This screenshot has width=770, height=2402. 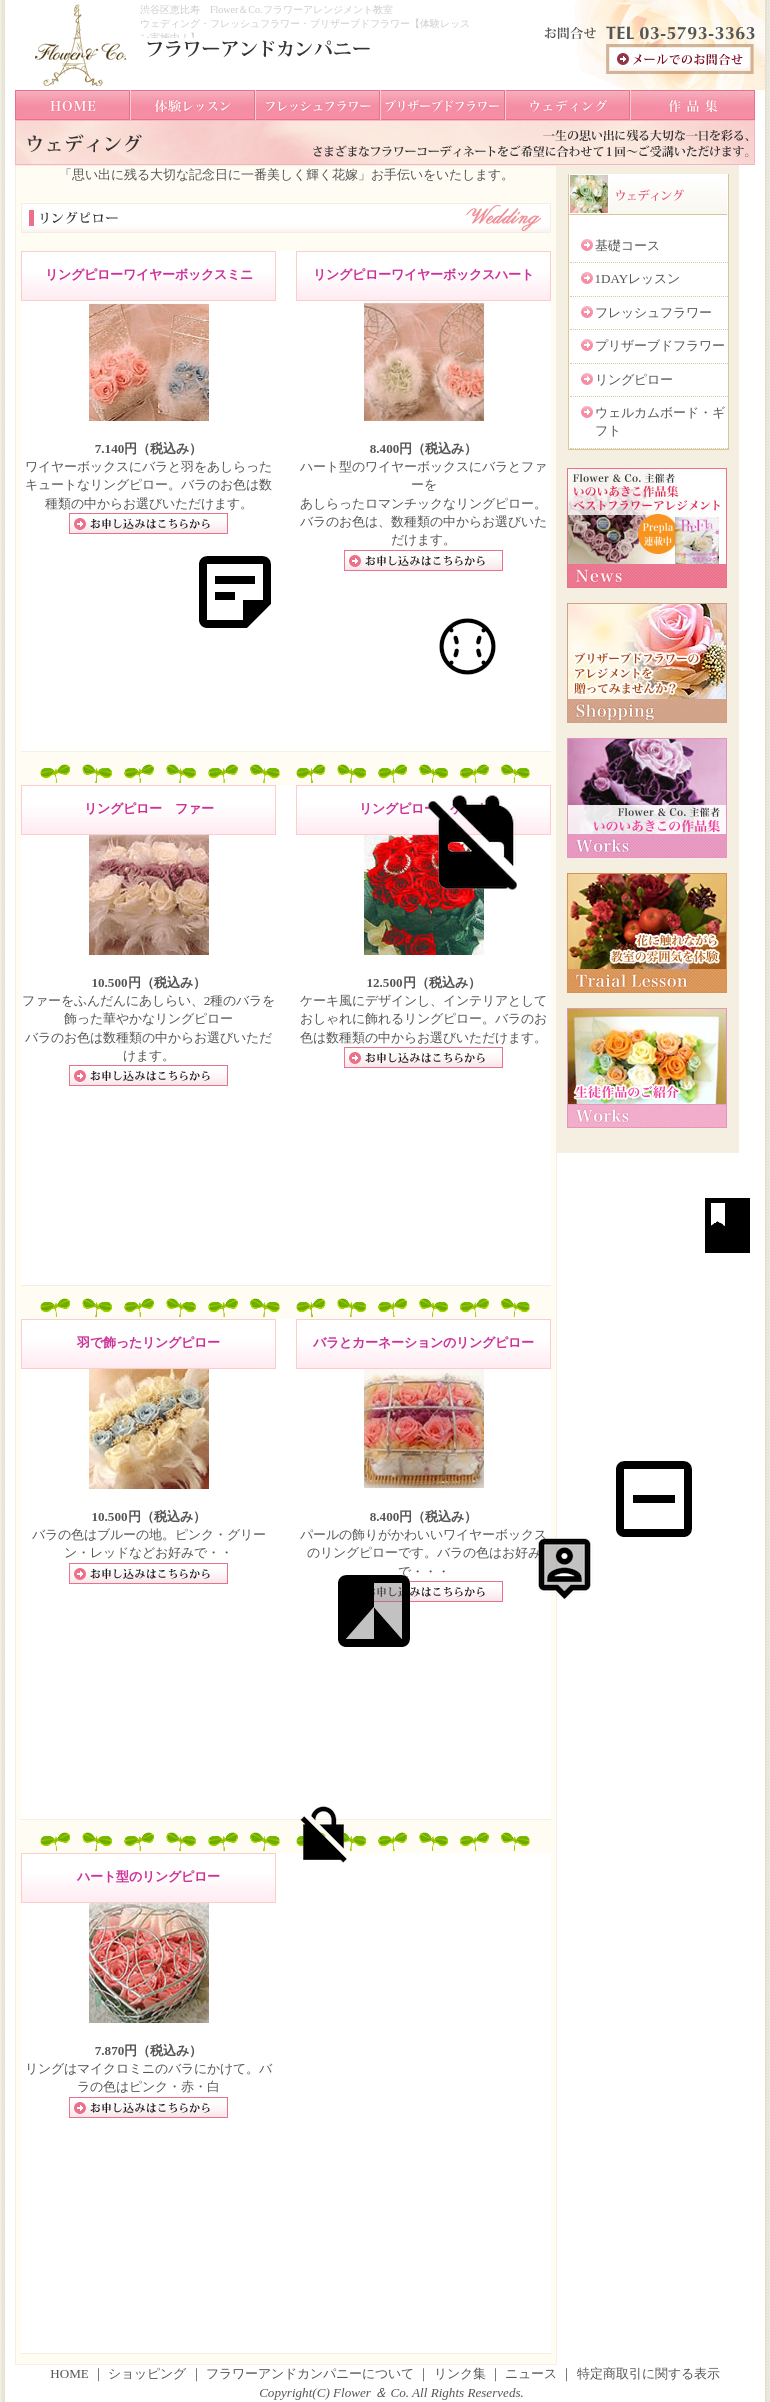 I want to click on open your library or reading list, so click(x=727, y=1225).